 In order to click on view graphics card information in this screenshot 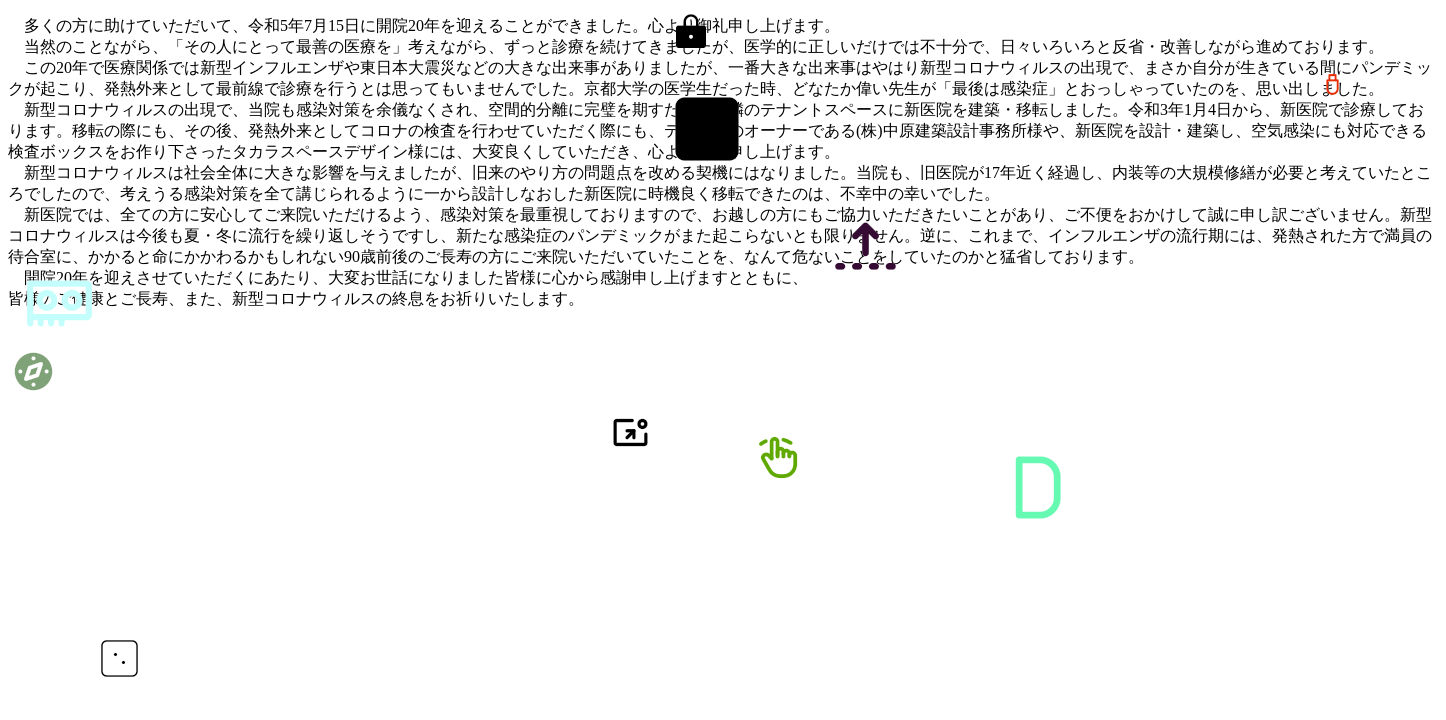, I will do `click(59, 302)`.